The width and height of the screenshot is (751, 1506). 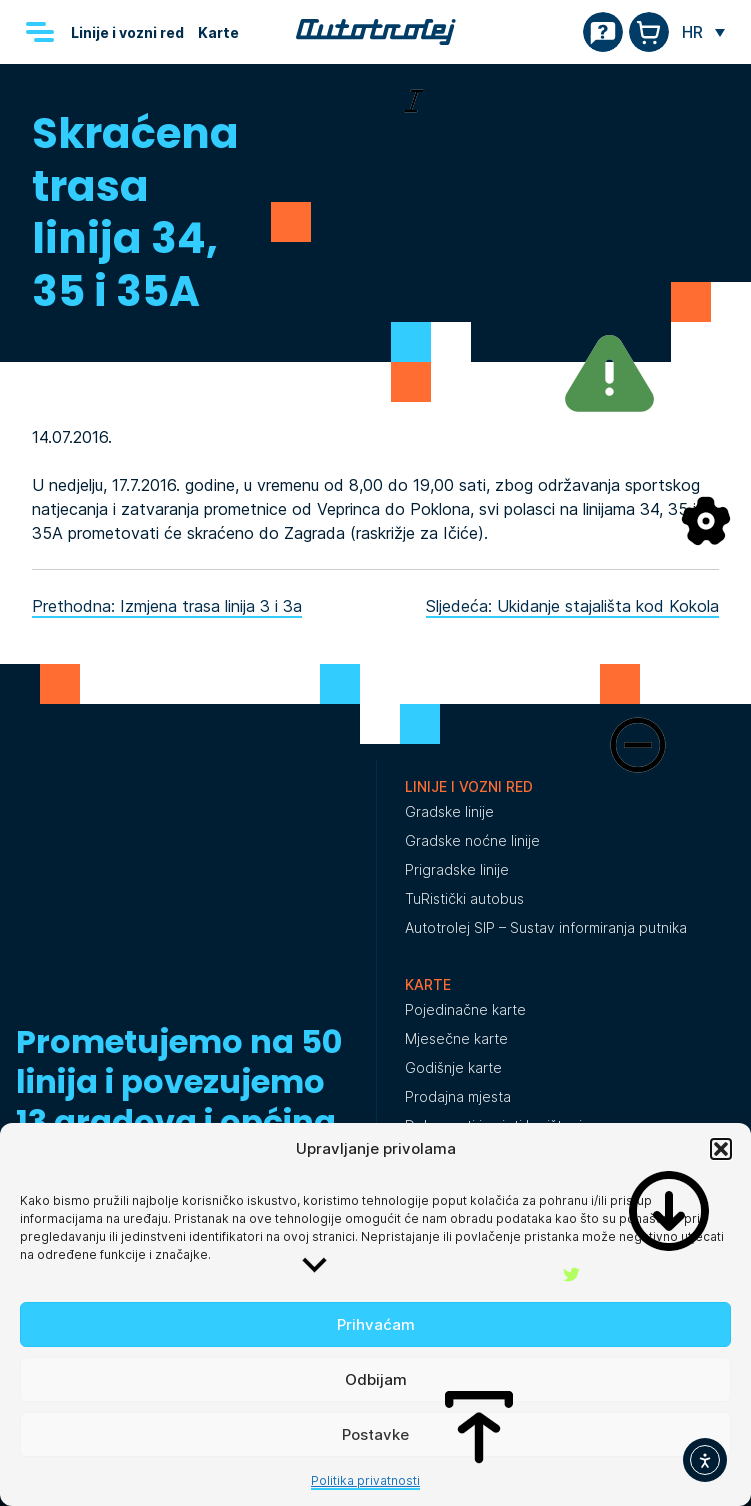 I want to click on download a file or content, so click(x=669, y=1211).